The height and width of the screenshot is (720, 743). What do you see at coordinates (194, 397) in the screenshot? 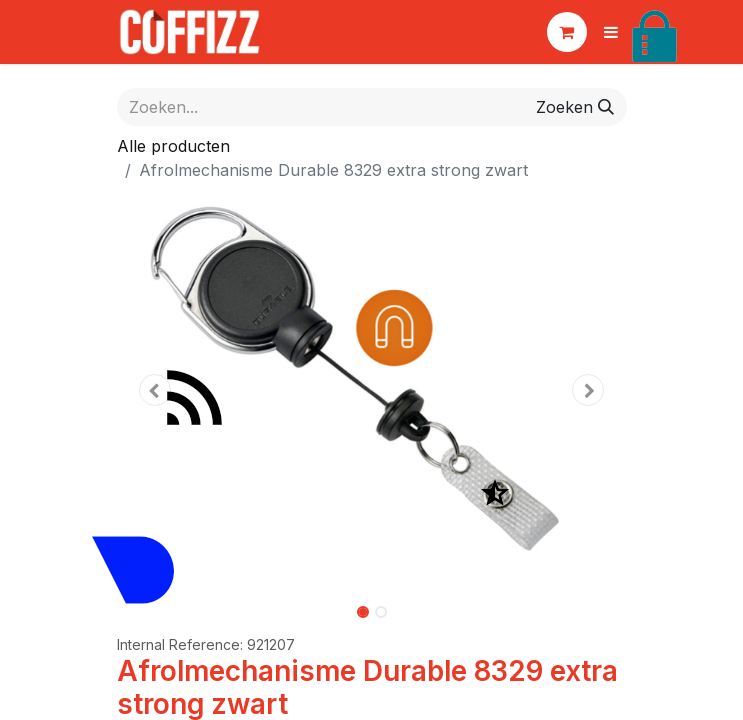
I see `subscribe to RSS feed` at bounding box center [194, 397].